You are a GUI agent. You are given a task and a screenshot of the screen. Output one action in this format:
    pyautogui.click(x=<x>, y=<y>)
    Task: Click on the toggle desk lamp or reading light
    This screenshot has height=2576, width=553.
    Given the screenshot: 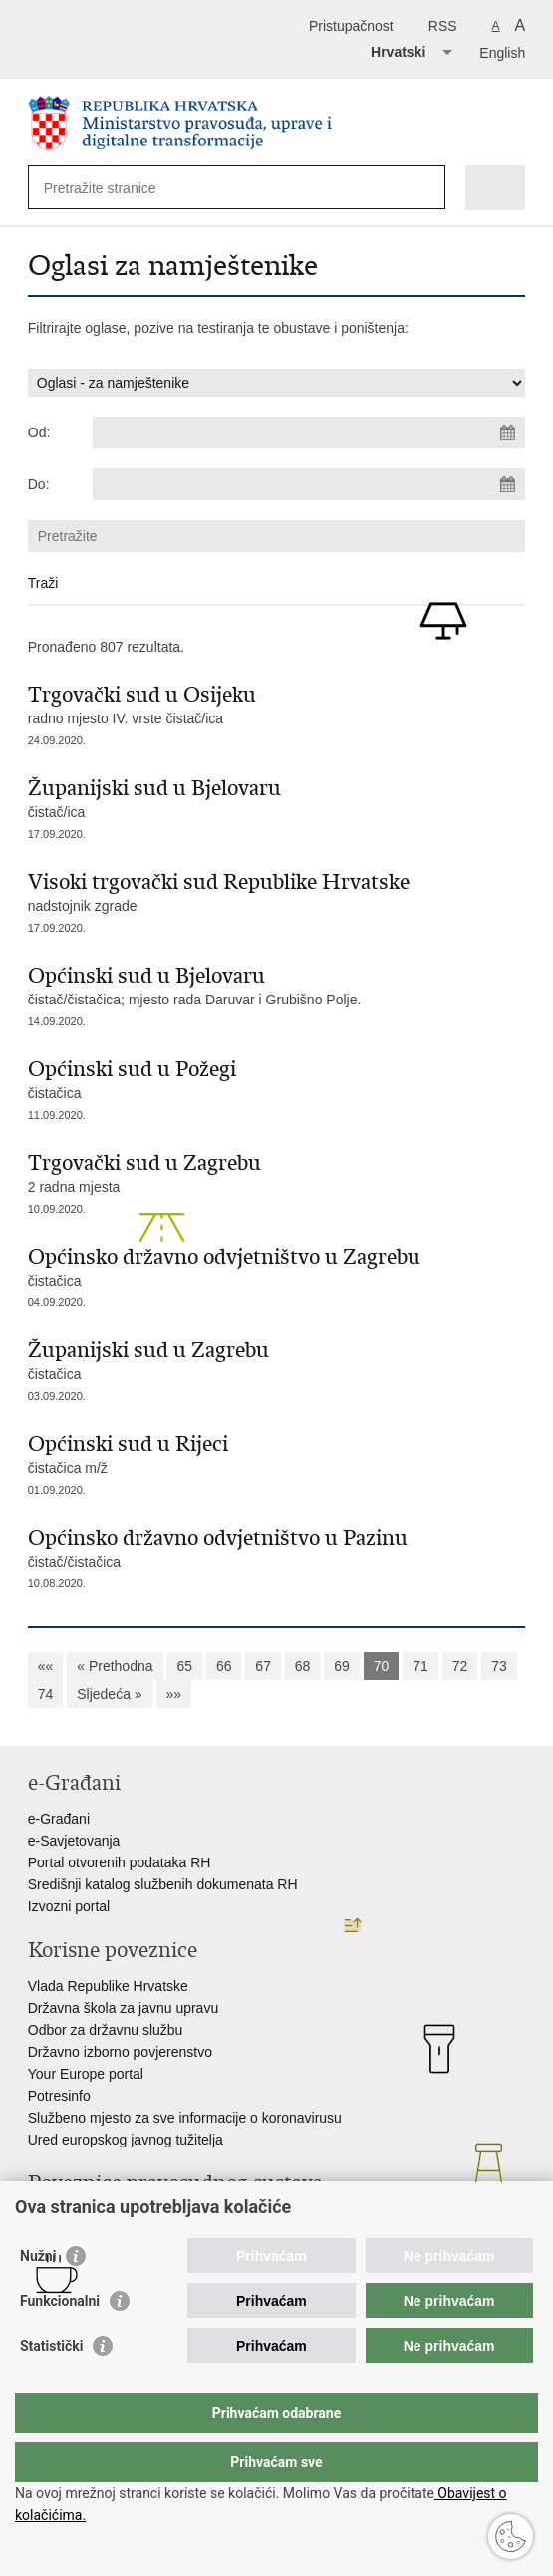 What is the action you would take?
    pyautogui.click(x=443, y=621)
    